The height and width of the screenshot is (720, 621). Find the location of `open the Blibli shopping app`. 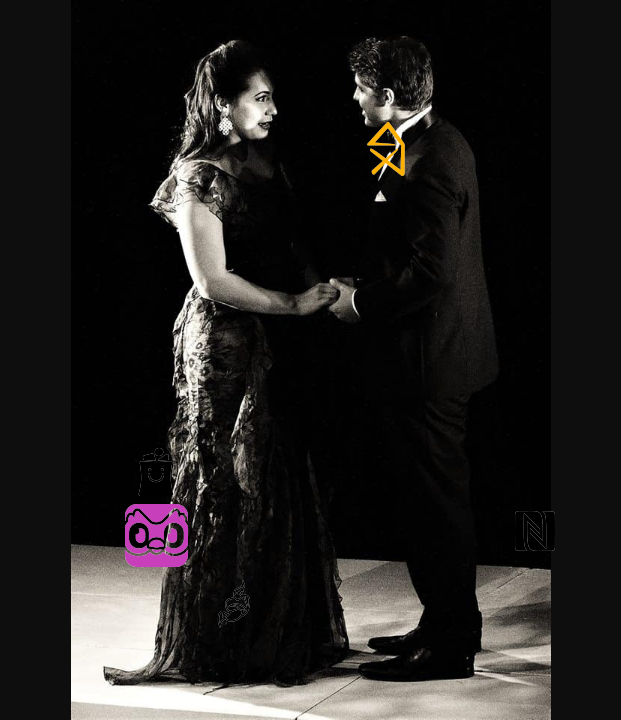

open the Blibli shopping app is located at coordinates (156, 472).